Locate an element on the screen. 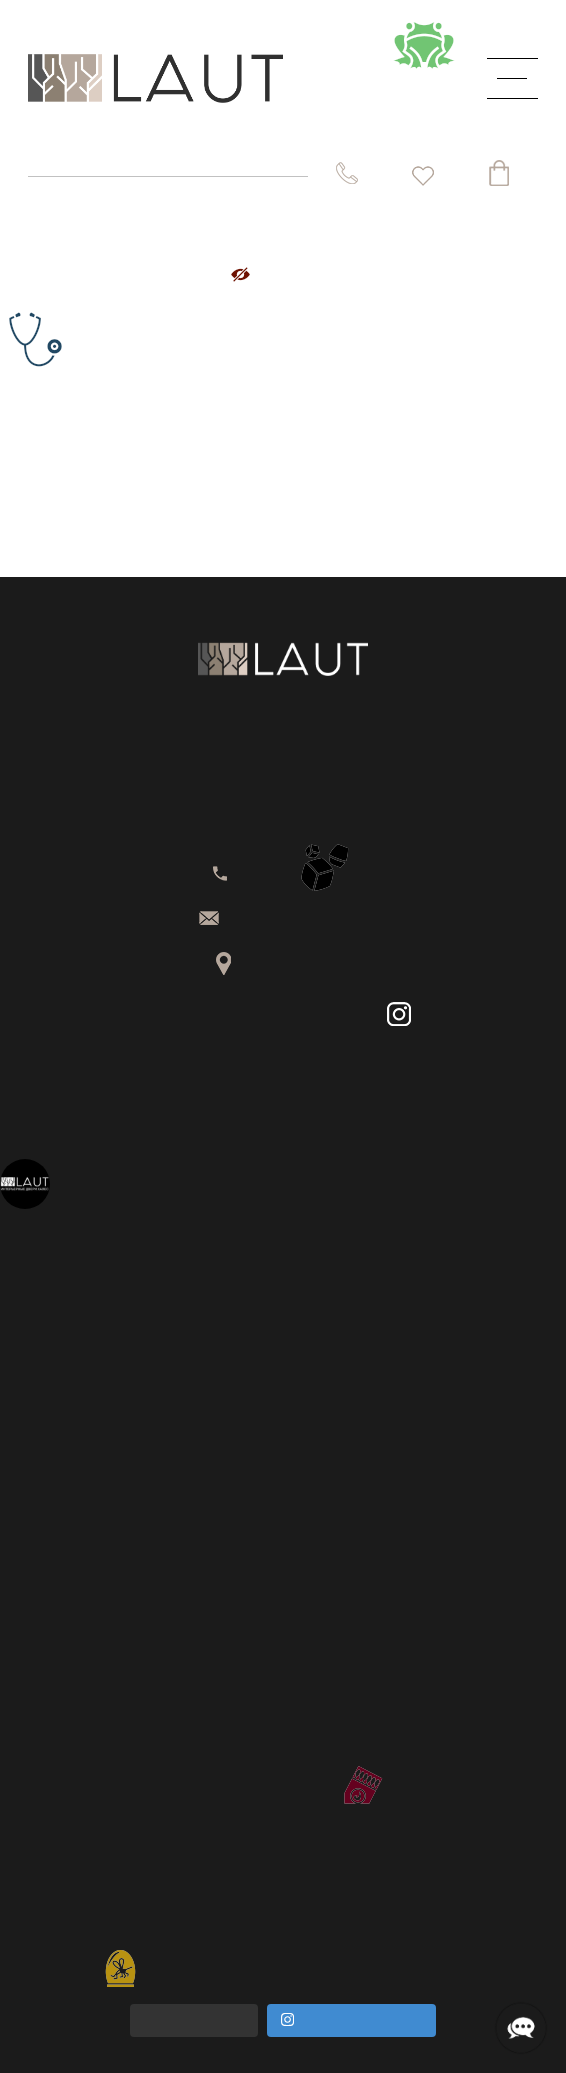 The image size is (566, 2073). hide content or toggle visibility off is located at coordinates (240, 274).